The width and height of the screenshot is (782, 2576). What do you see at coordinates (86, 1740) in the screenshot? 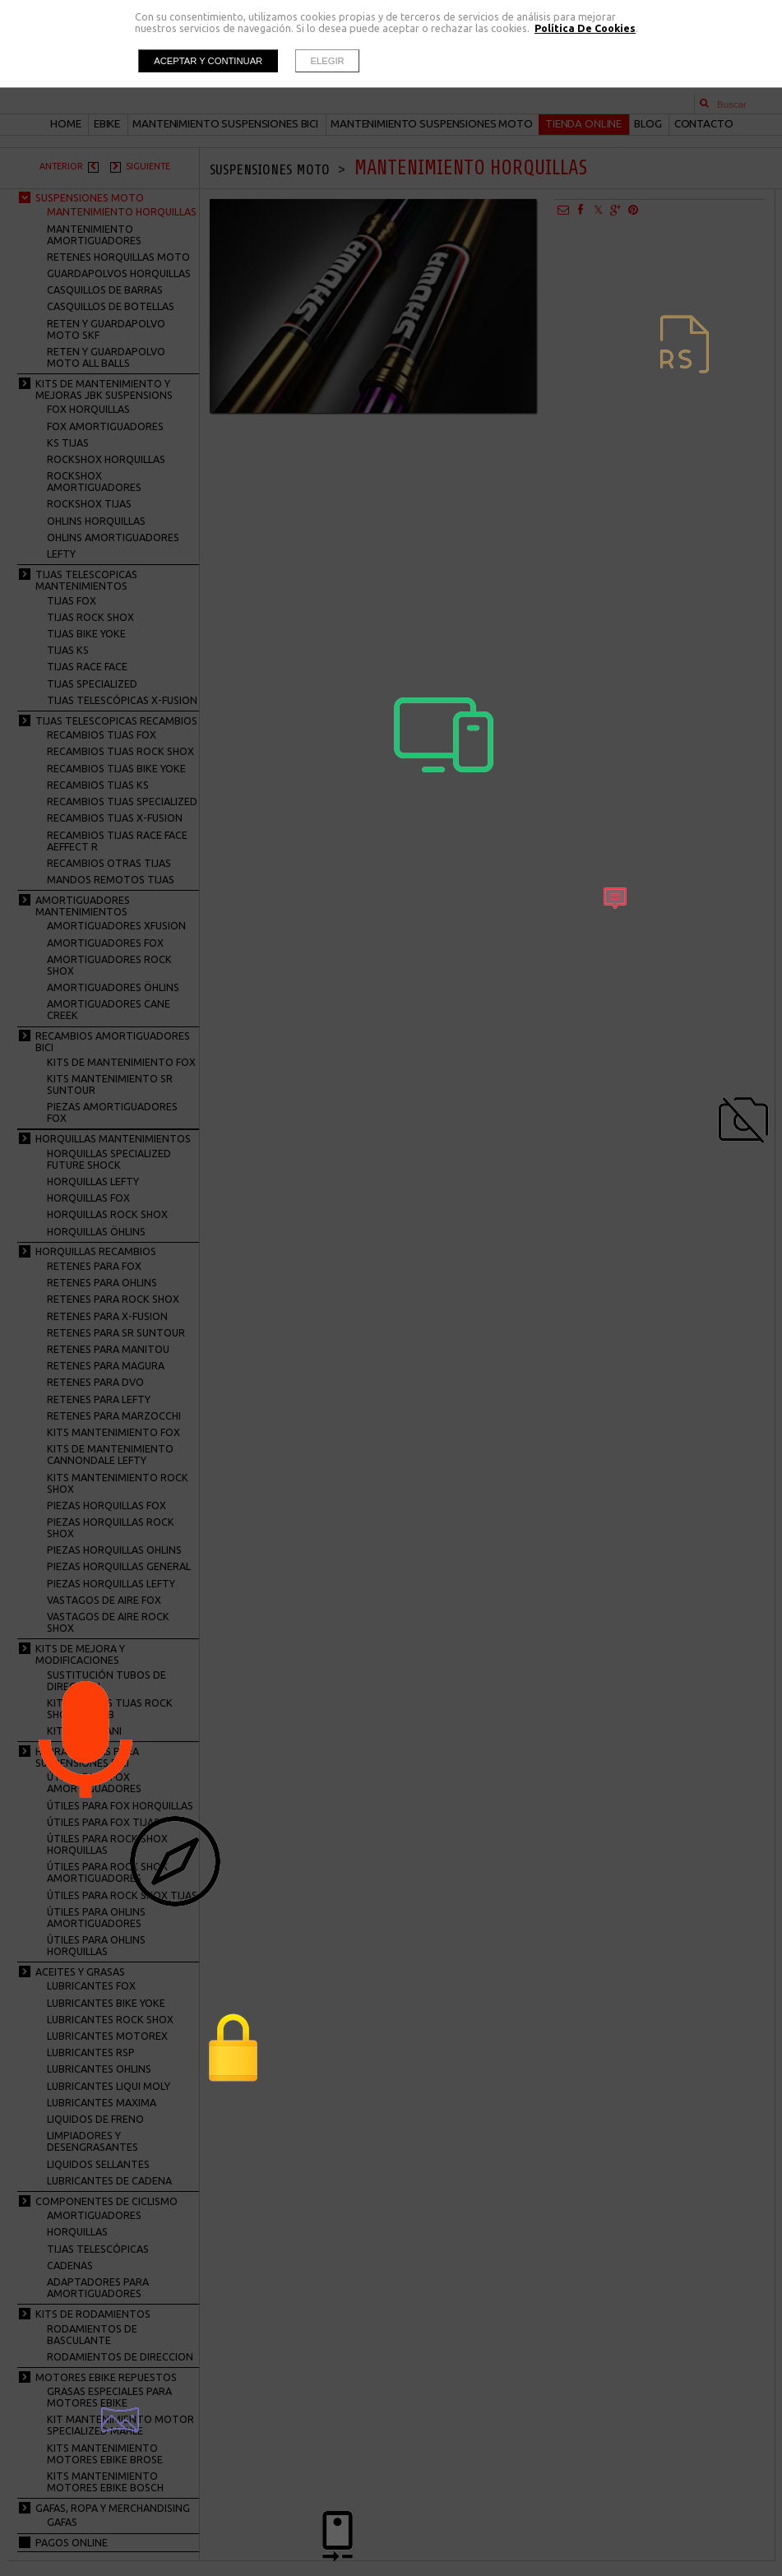
I see `tap to start voice input` at bounding box center [86, 1740].